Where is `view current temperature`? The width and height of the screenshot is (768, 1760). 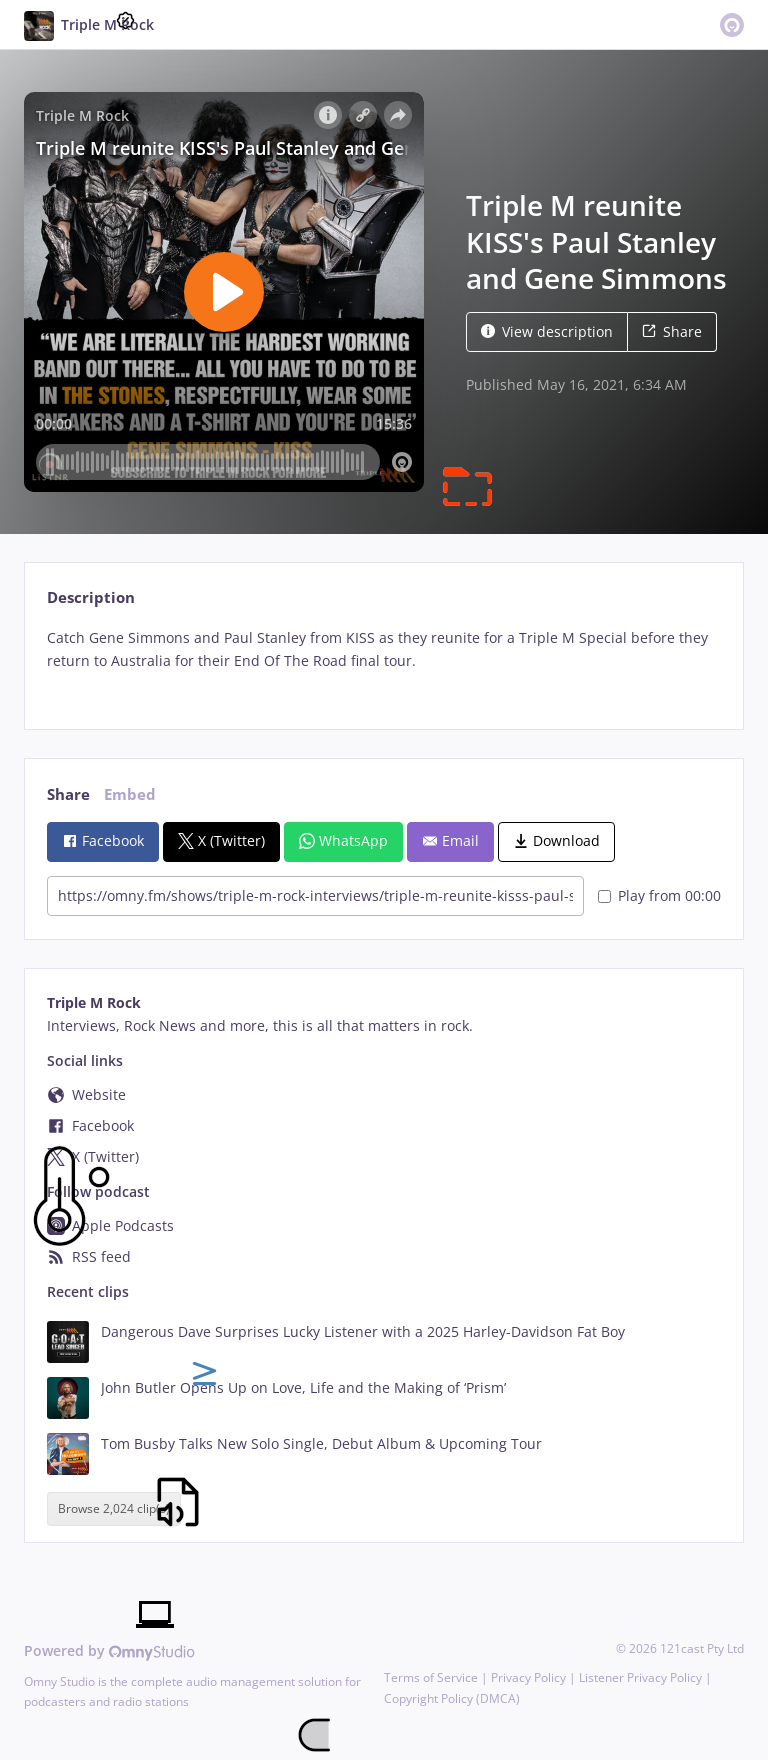
view current temperature is located at coordinates (63, 1196).